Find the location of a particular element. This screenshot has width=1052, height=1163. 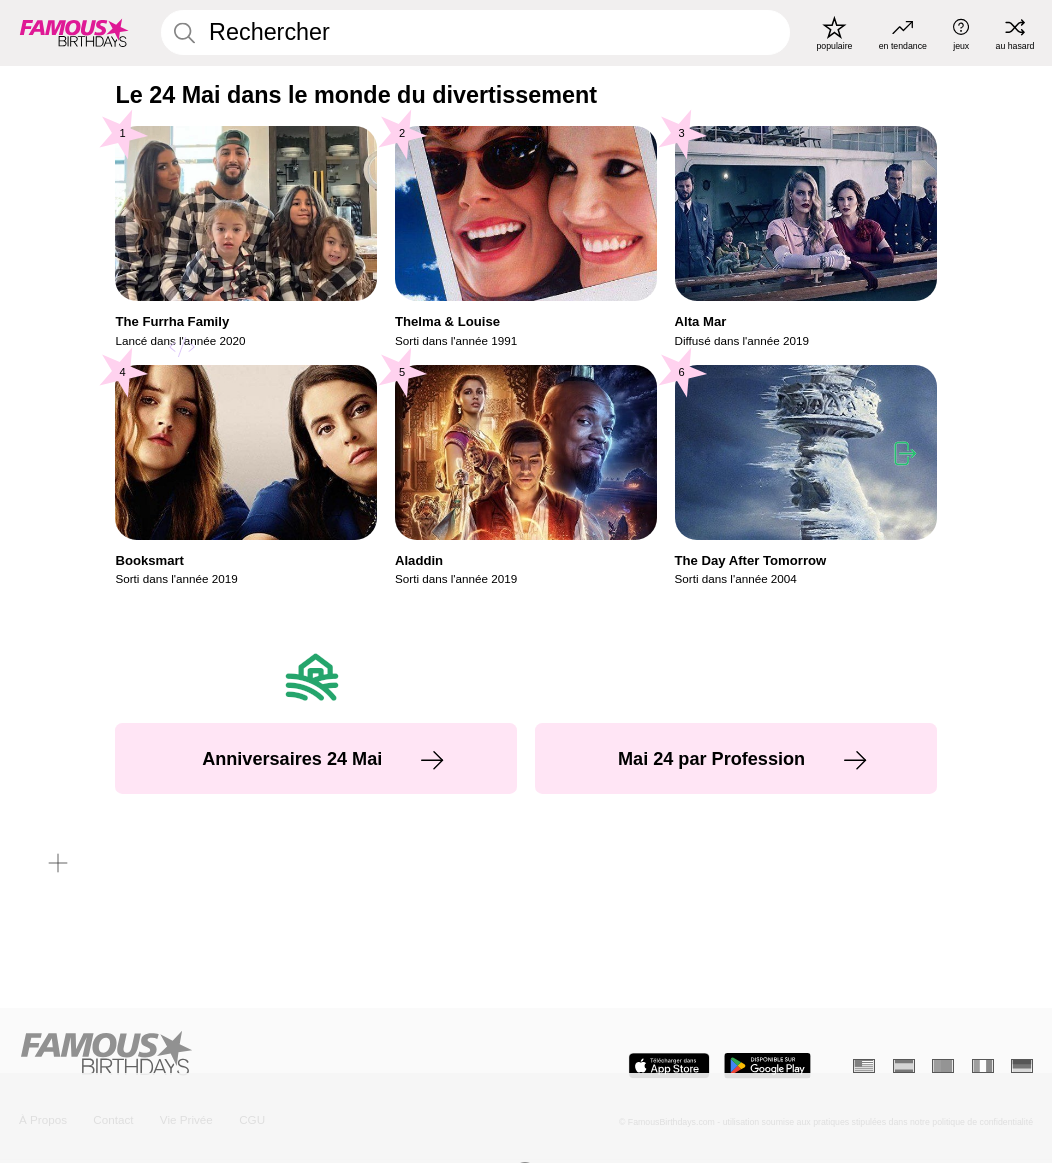

access farm or agricultural settings is located at coordinates (312, 678).